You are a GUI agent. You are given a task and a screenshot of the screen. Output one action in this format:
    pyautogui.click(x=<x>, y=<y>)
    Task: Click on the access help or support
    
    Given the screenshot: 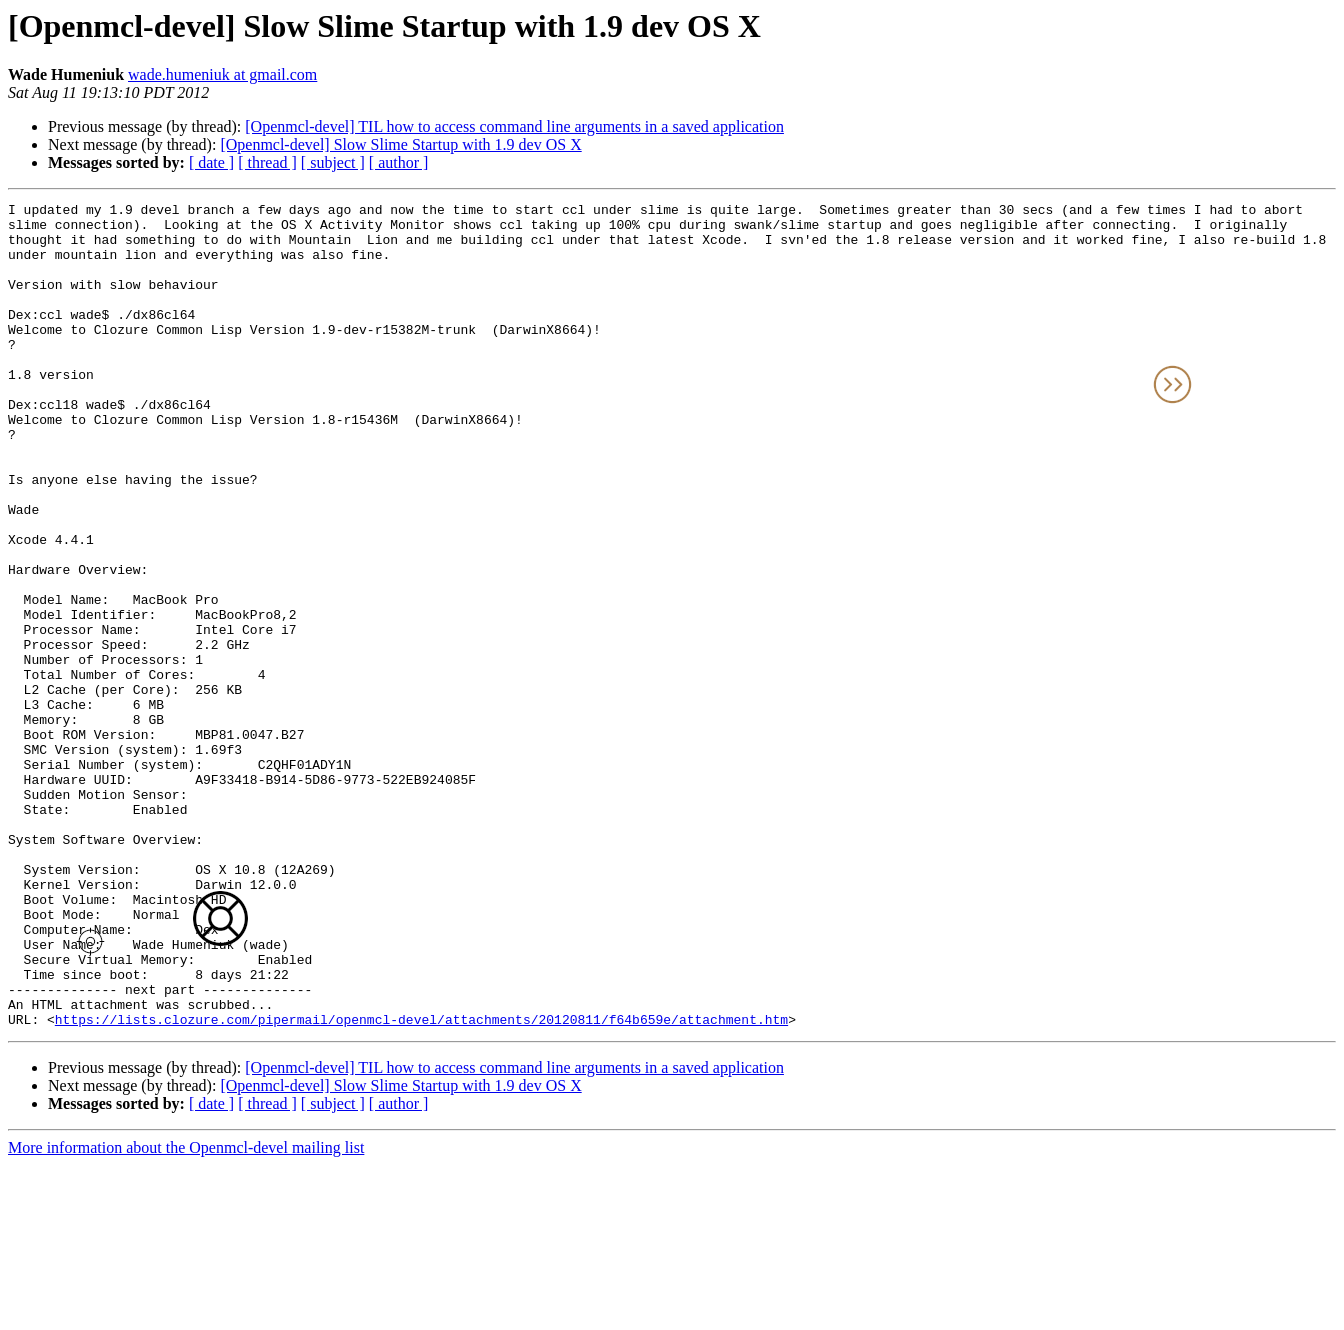 What is the action you would take?
    pyautogui.click(x=220, y=918)
    